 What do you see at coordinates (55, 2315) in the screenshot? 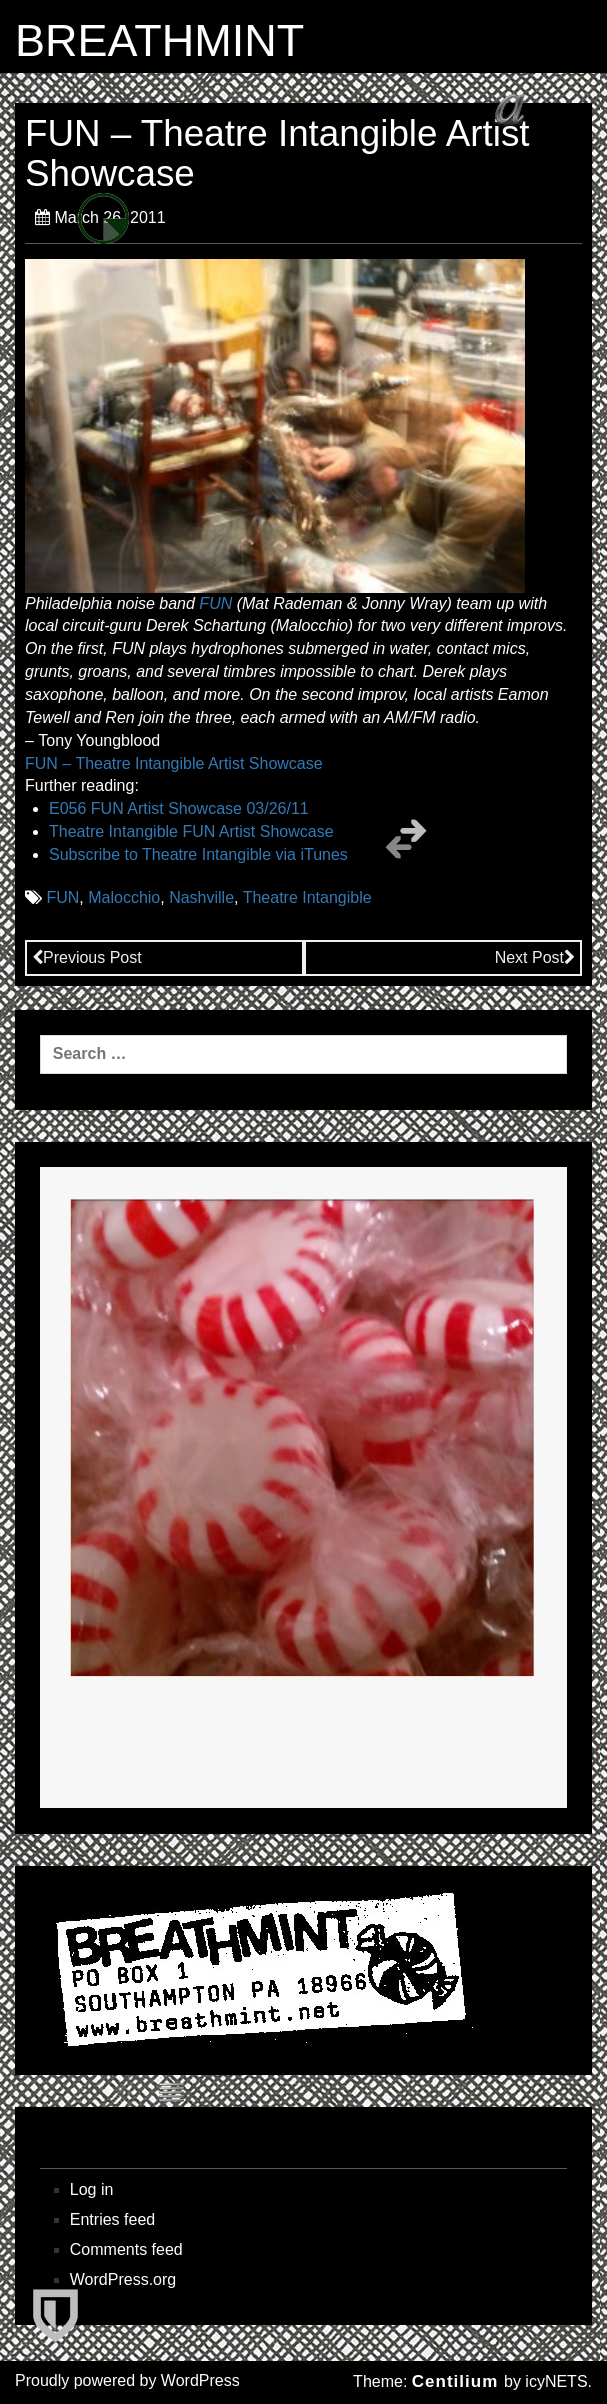
I see `indicates medium security level` at bounding box center [55, 2315].